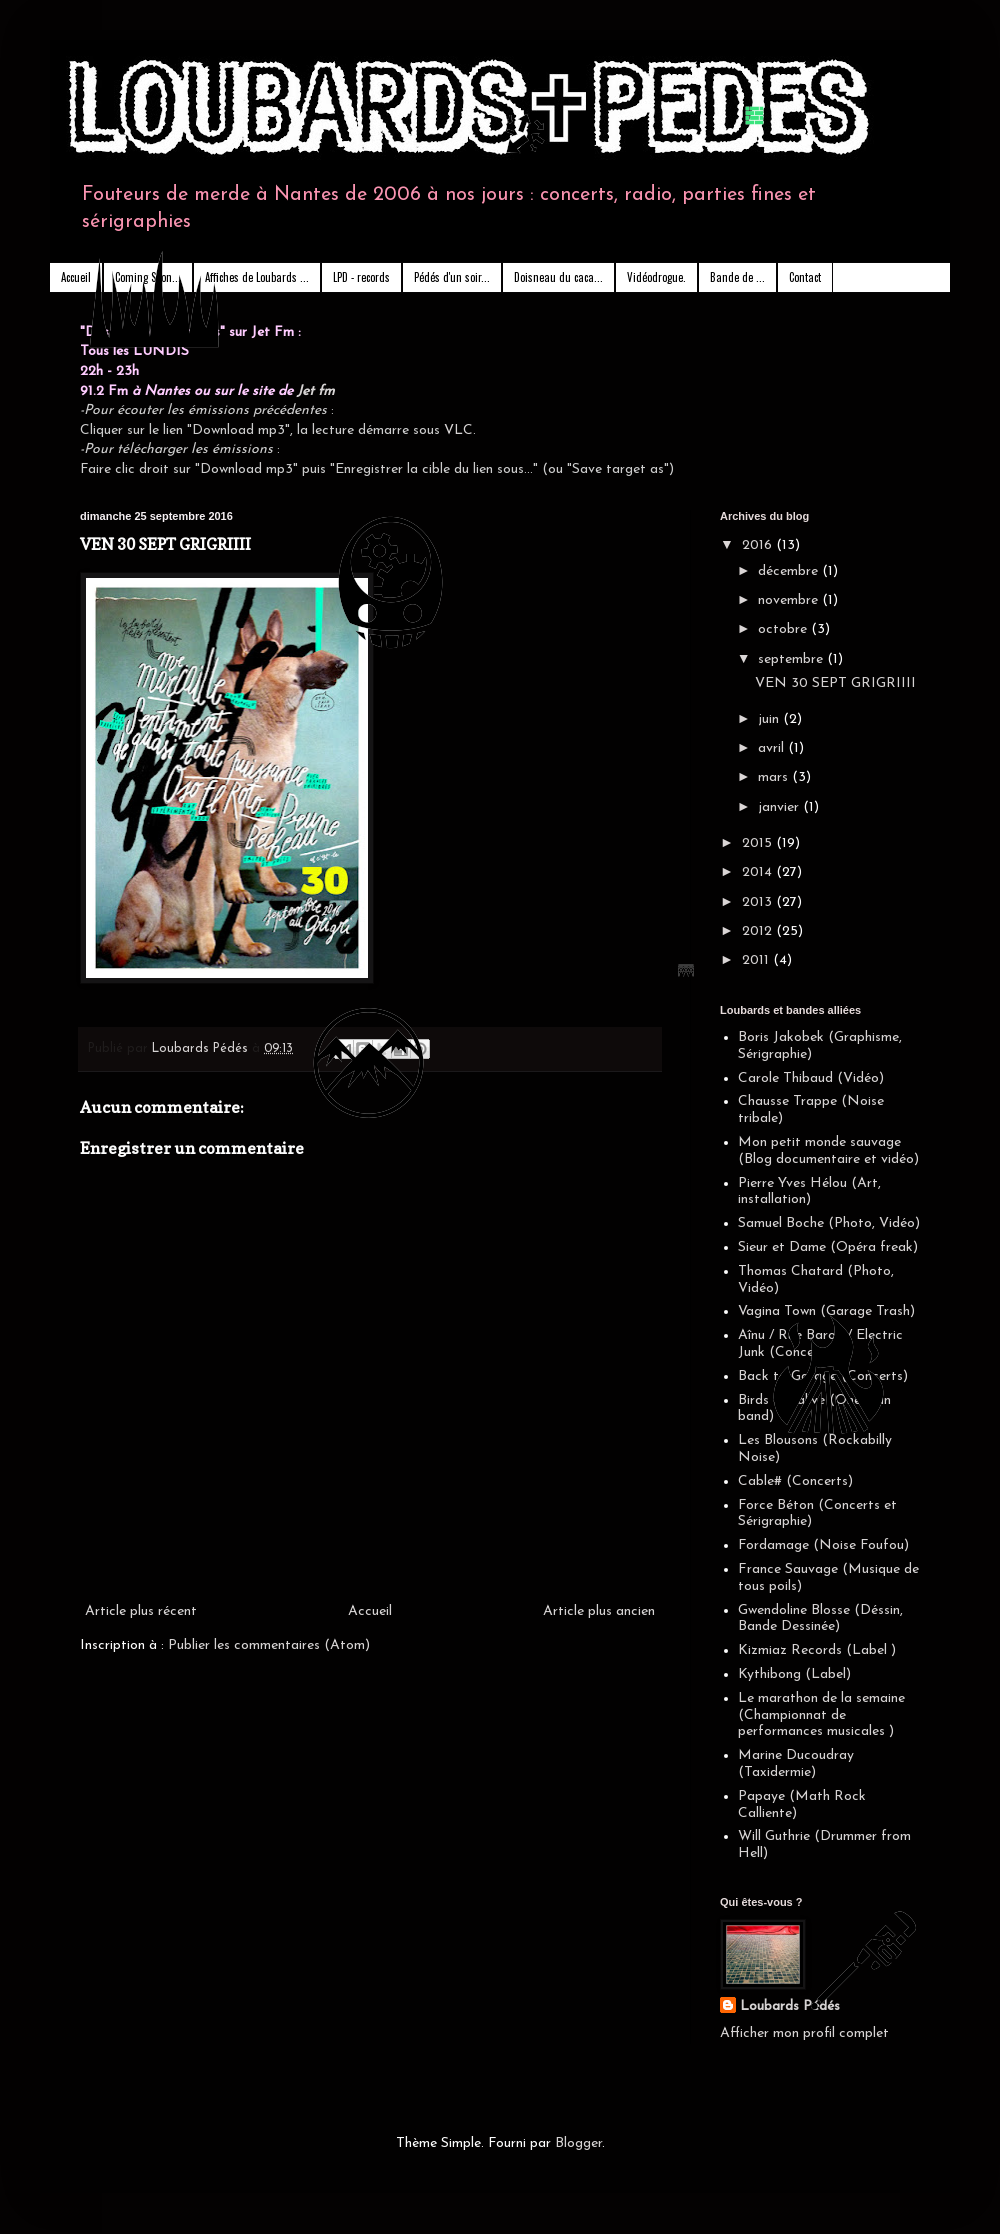  I want to click on access AI or machine learning features, so click(390, 582).